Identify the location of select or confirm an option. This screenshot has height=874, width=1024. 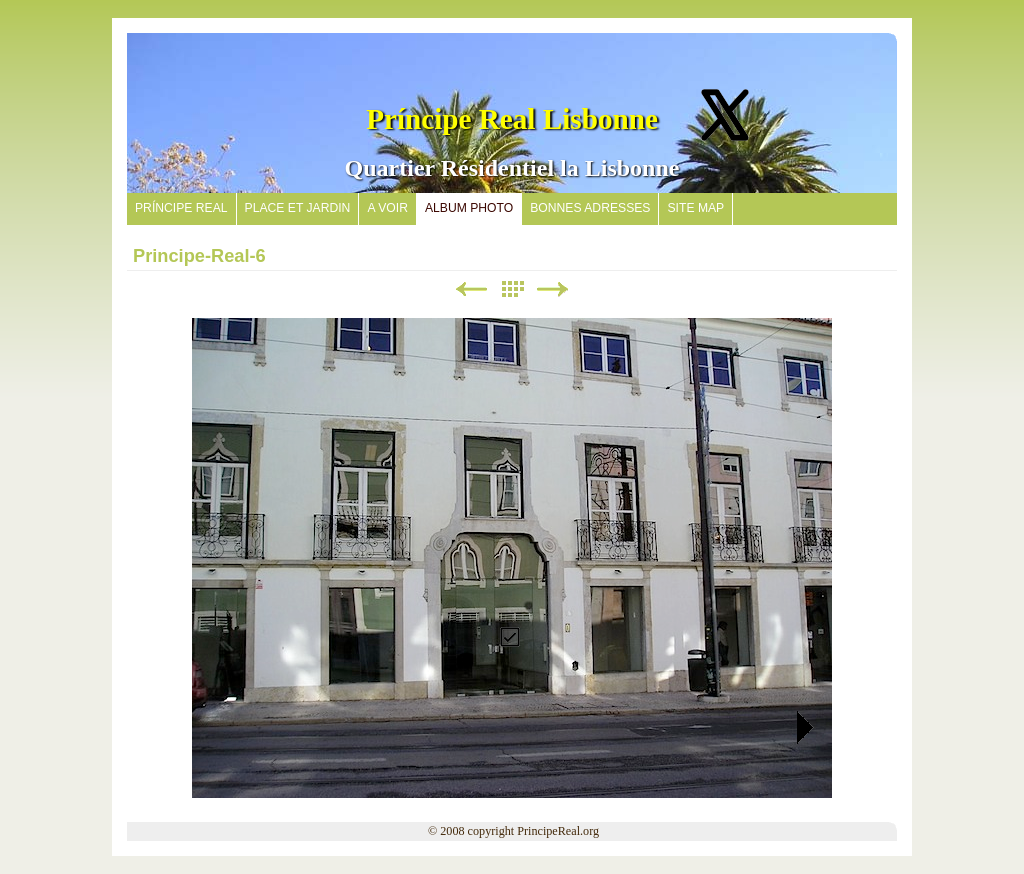
(510, 637).